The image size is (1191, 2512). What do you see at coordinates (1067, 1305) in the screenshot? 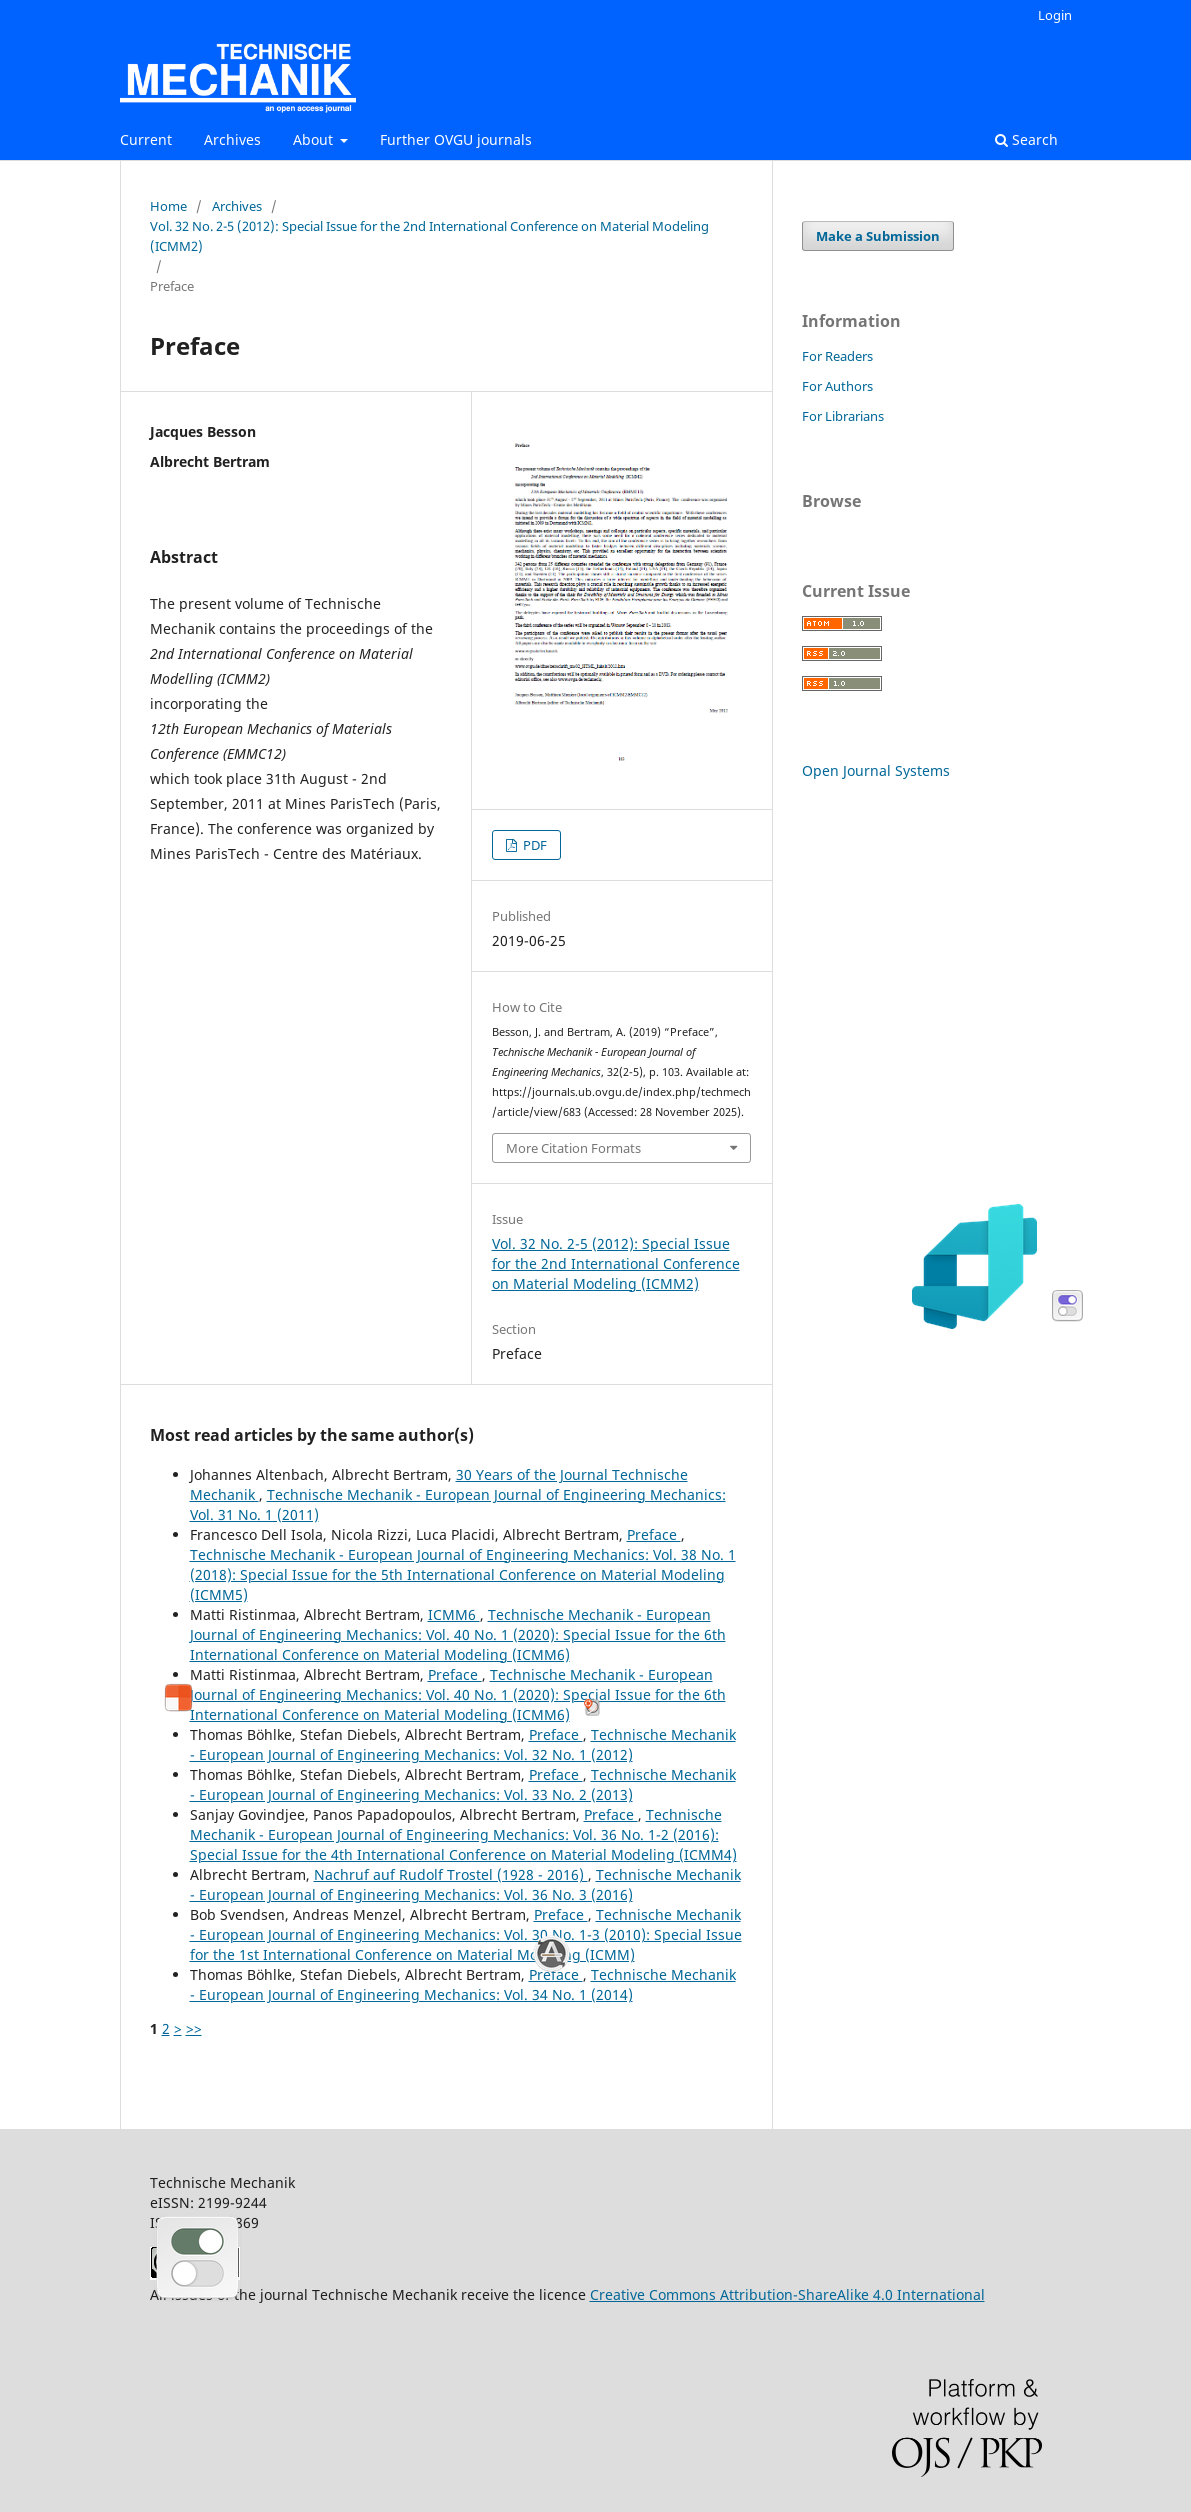
I see `open desktop preferences or settings` at bounding box center [1067, 1305].